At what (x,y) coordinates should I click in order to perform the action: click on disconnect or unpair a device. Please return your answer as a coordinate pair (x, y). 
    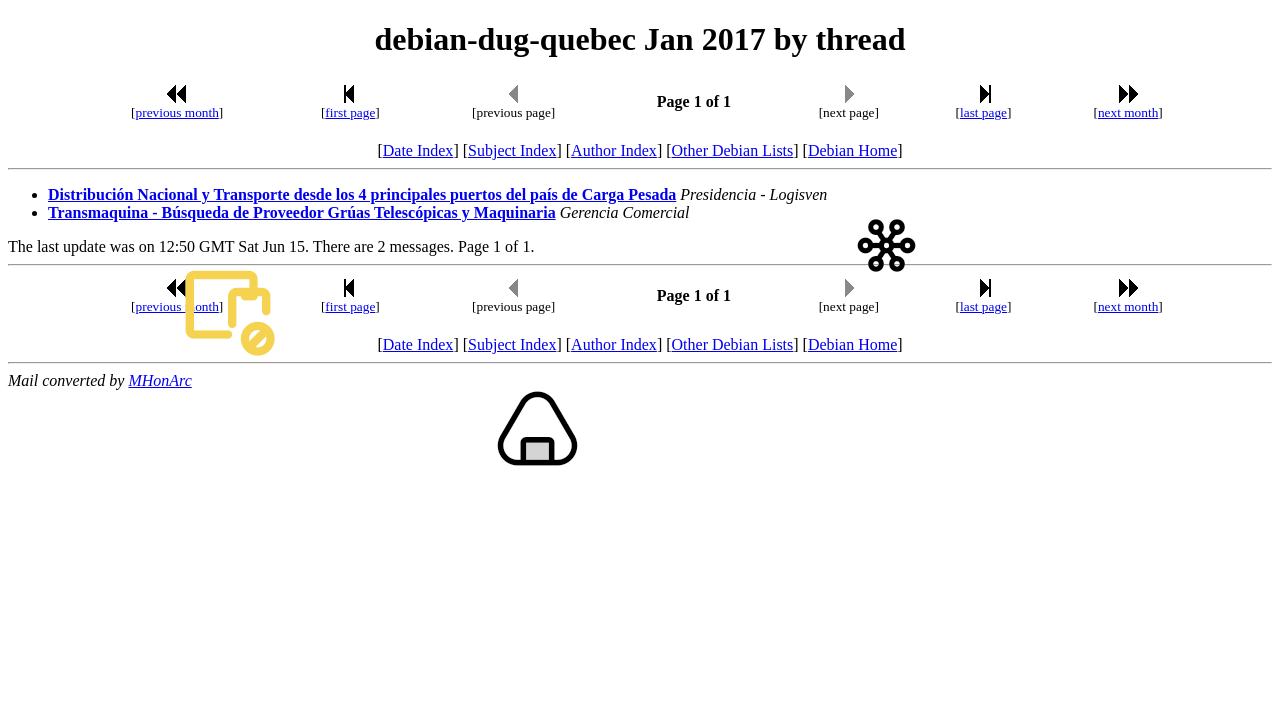
    Looking at the image, I should click on (228, 309).